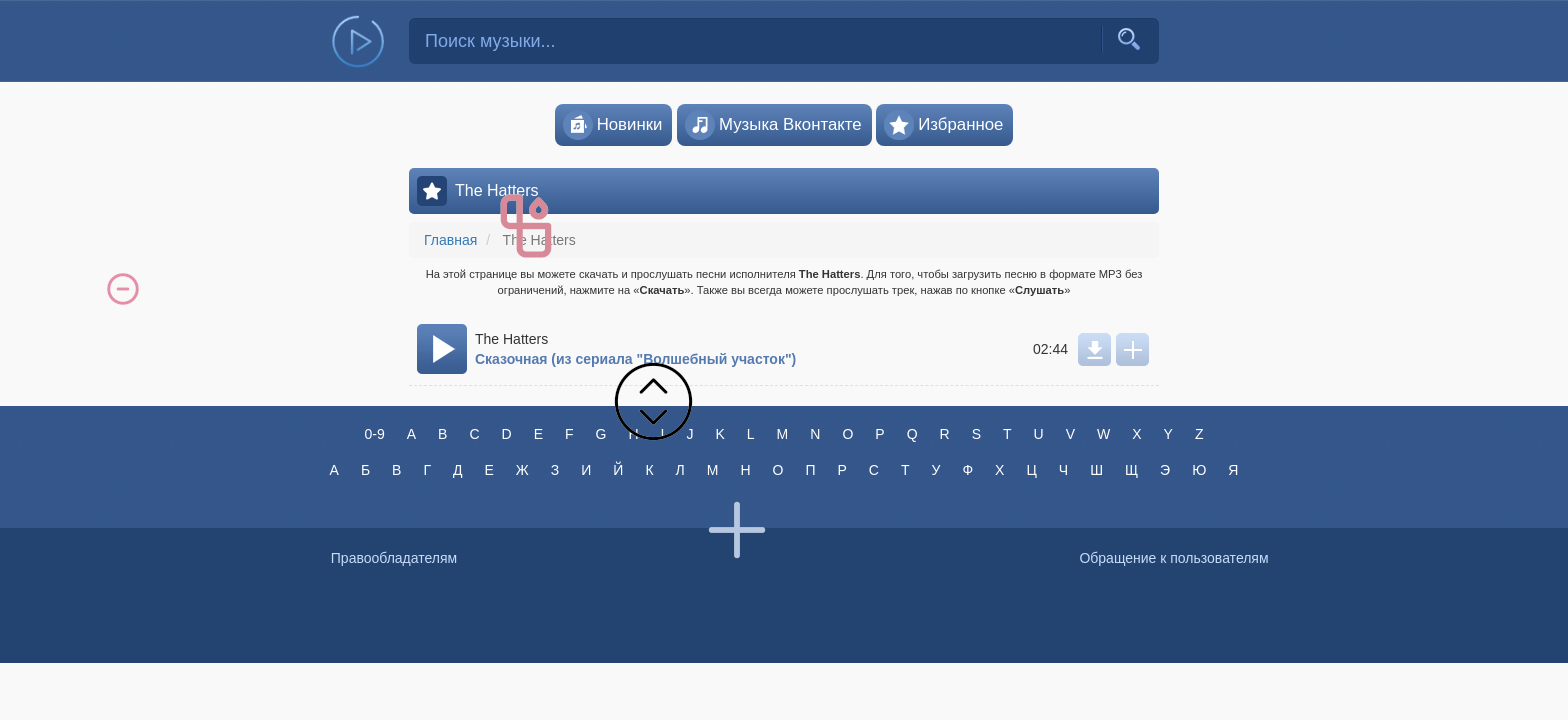  I want to click on expand or collapse content, so click(653, 401).